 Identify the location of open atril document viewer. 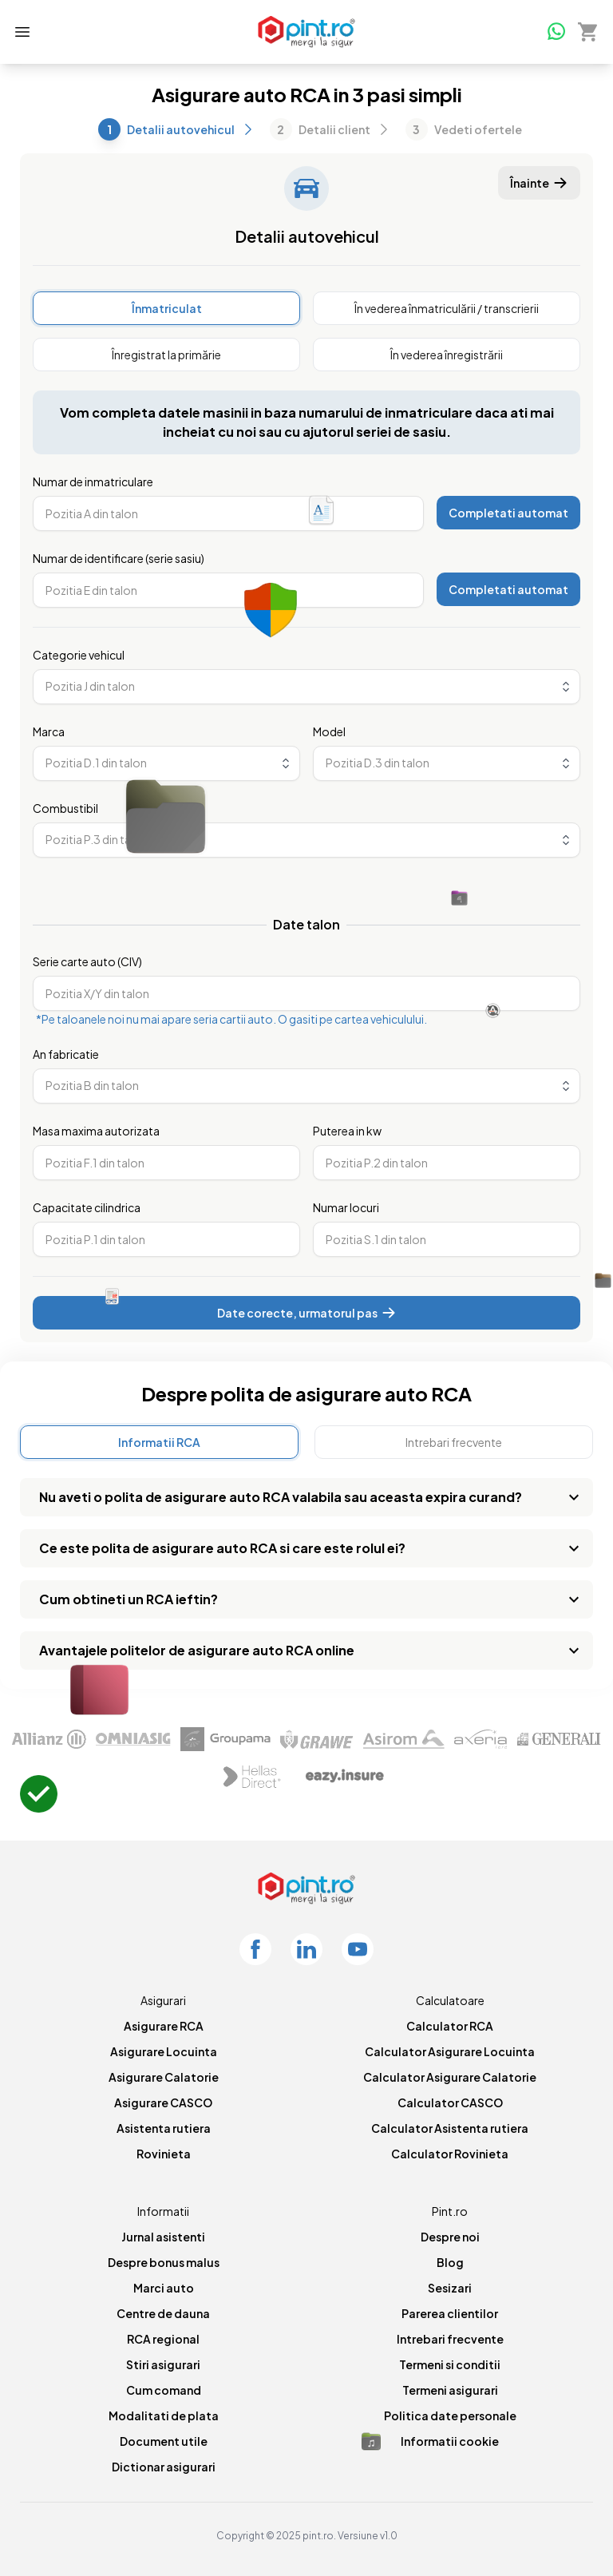
(112, 1296).